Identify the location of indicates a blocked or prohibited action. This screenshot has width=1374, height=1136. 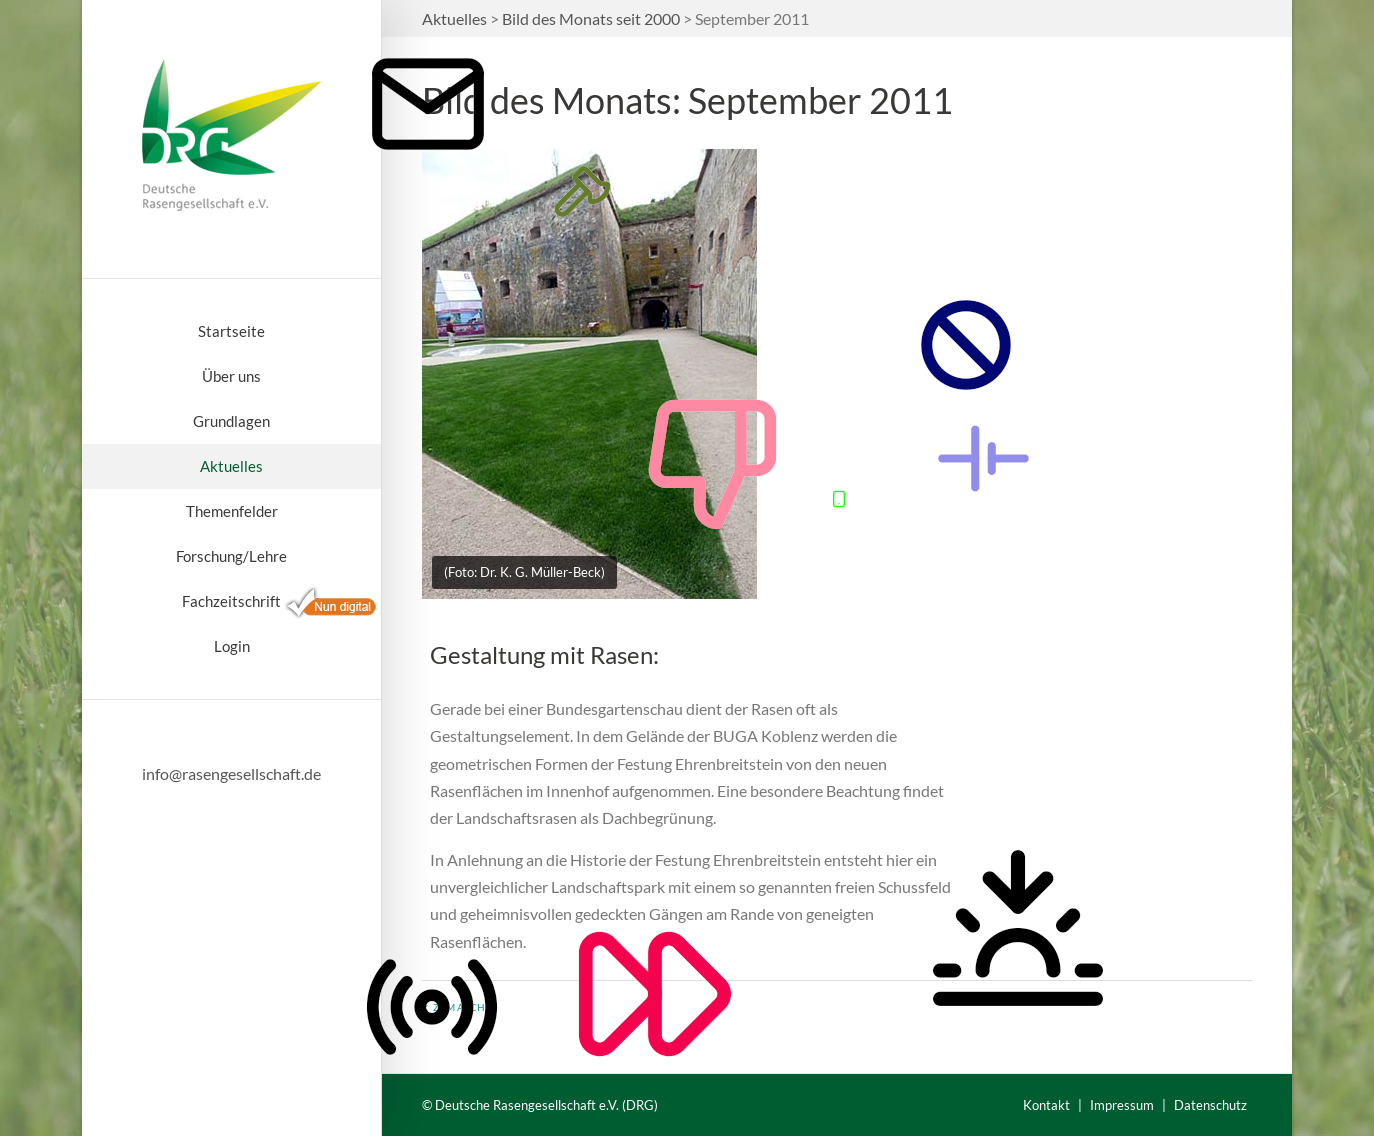
(966, 345).